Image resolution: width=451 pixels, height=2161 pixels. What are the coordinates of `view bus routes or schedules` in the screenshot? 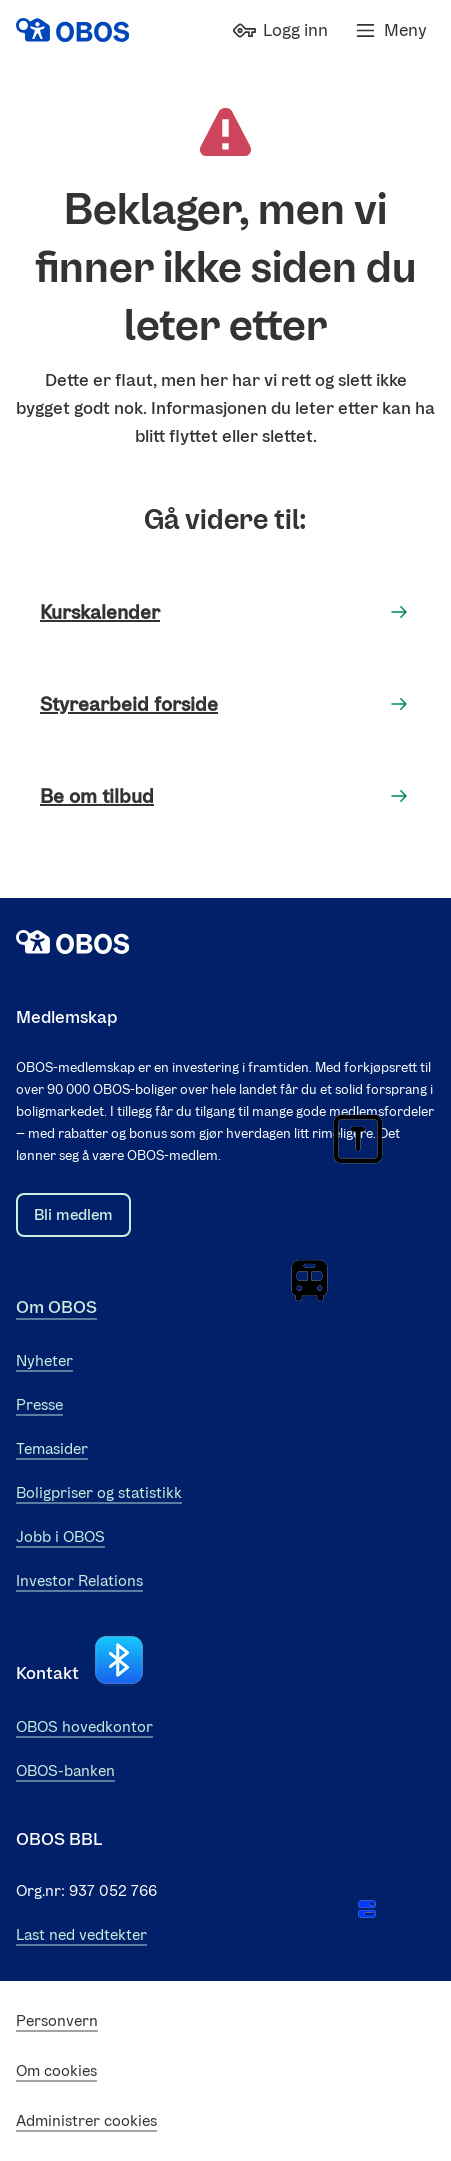 It's located at (309, 1280).